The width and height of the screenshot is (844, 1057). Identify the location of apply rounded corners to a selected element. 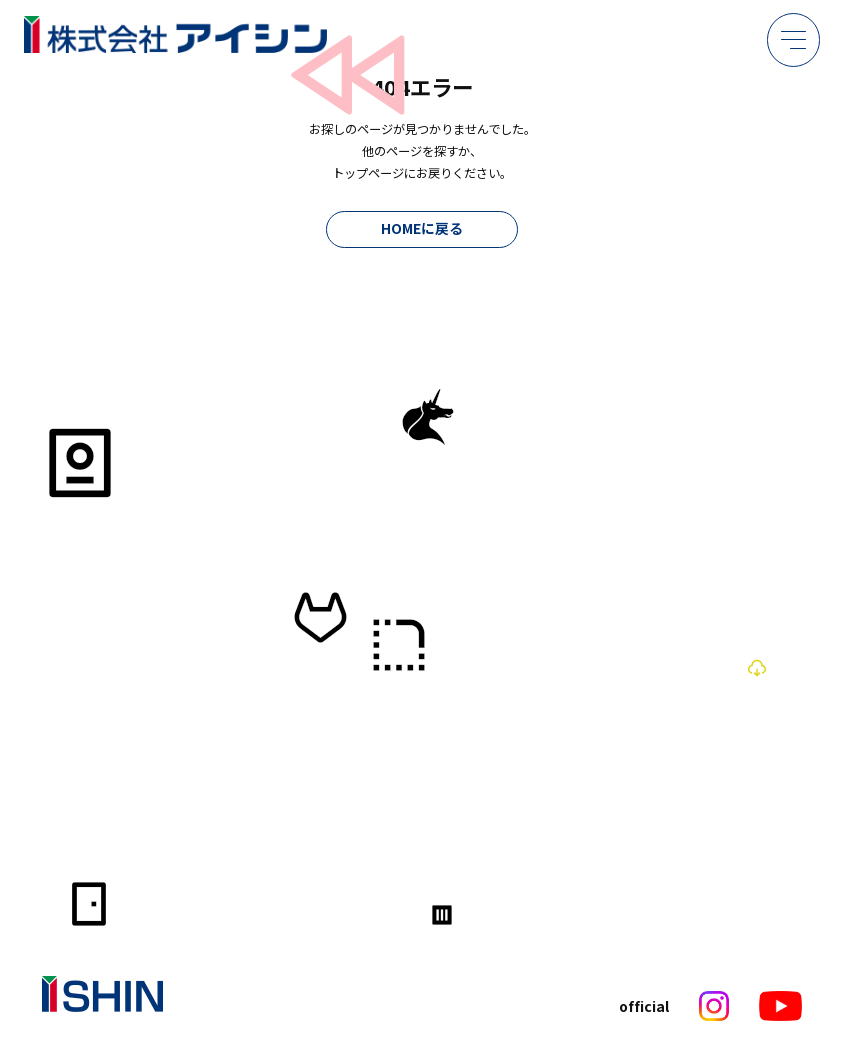
(399, 645).